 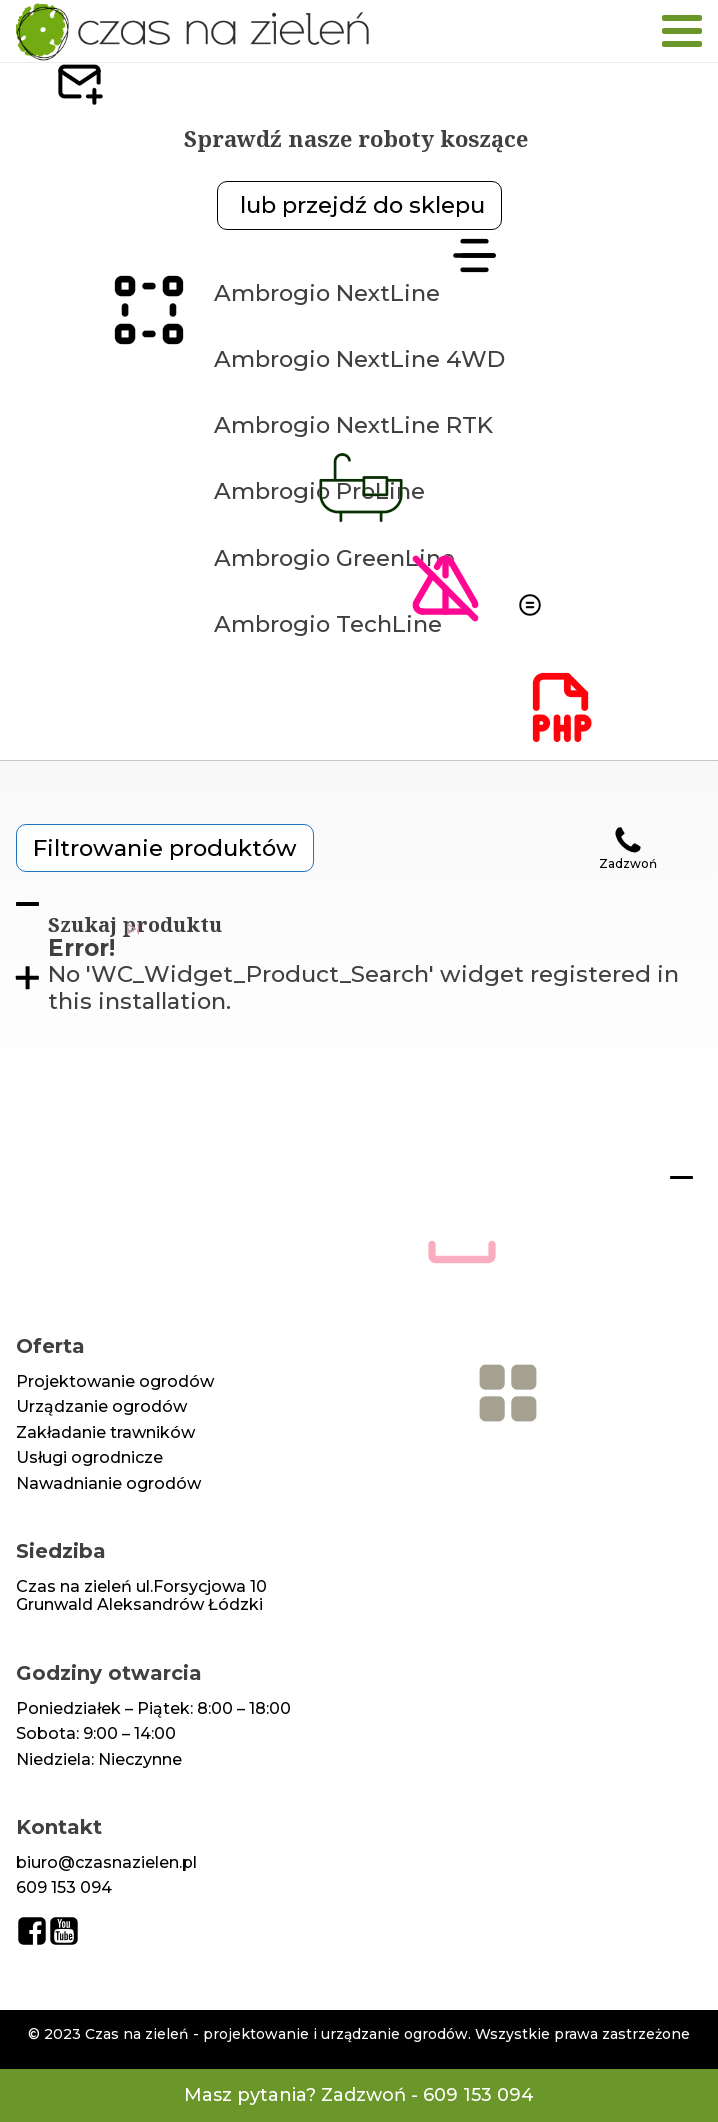 I want to click on skip to the next track, so click(x=133, y=929).